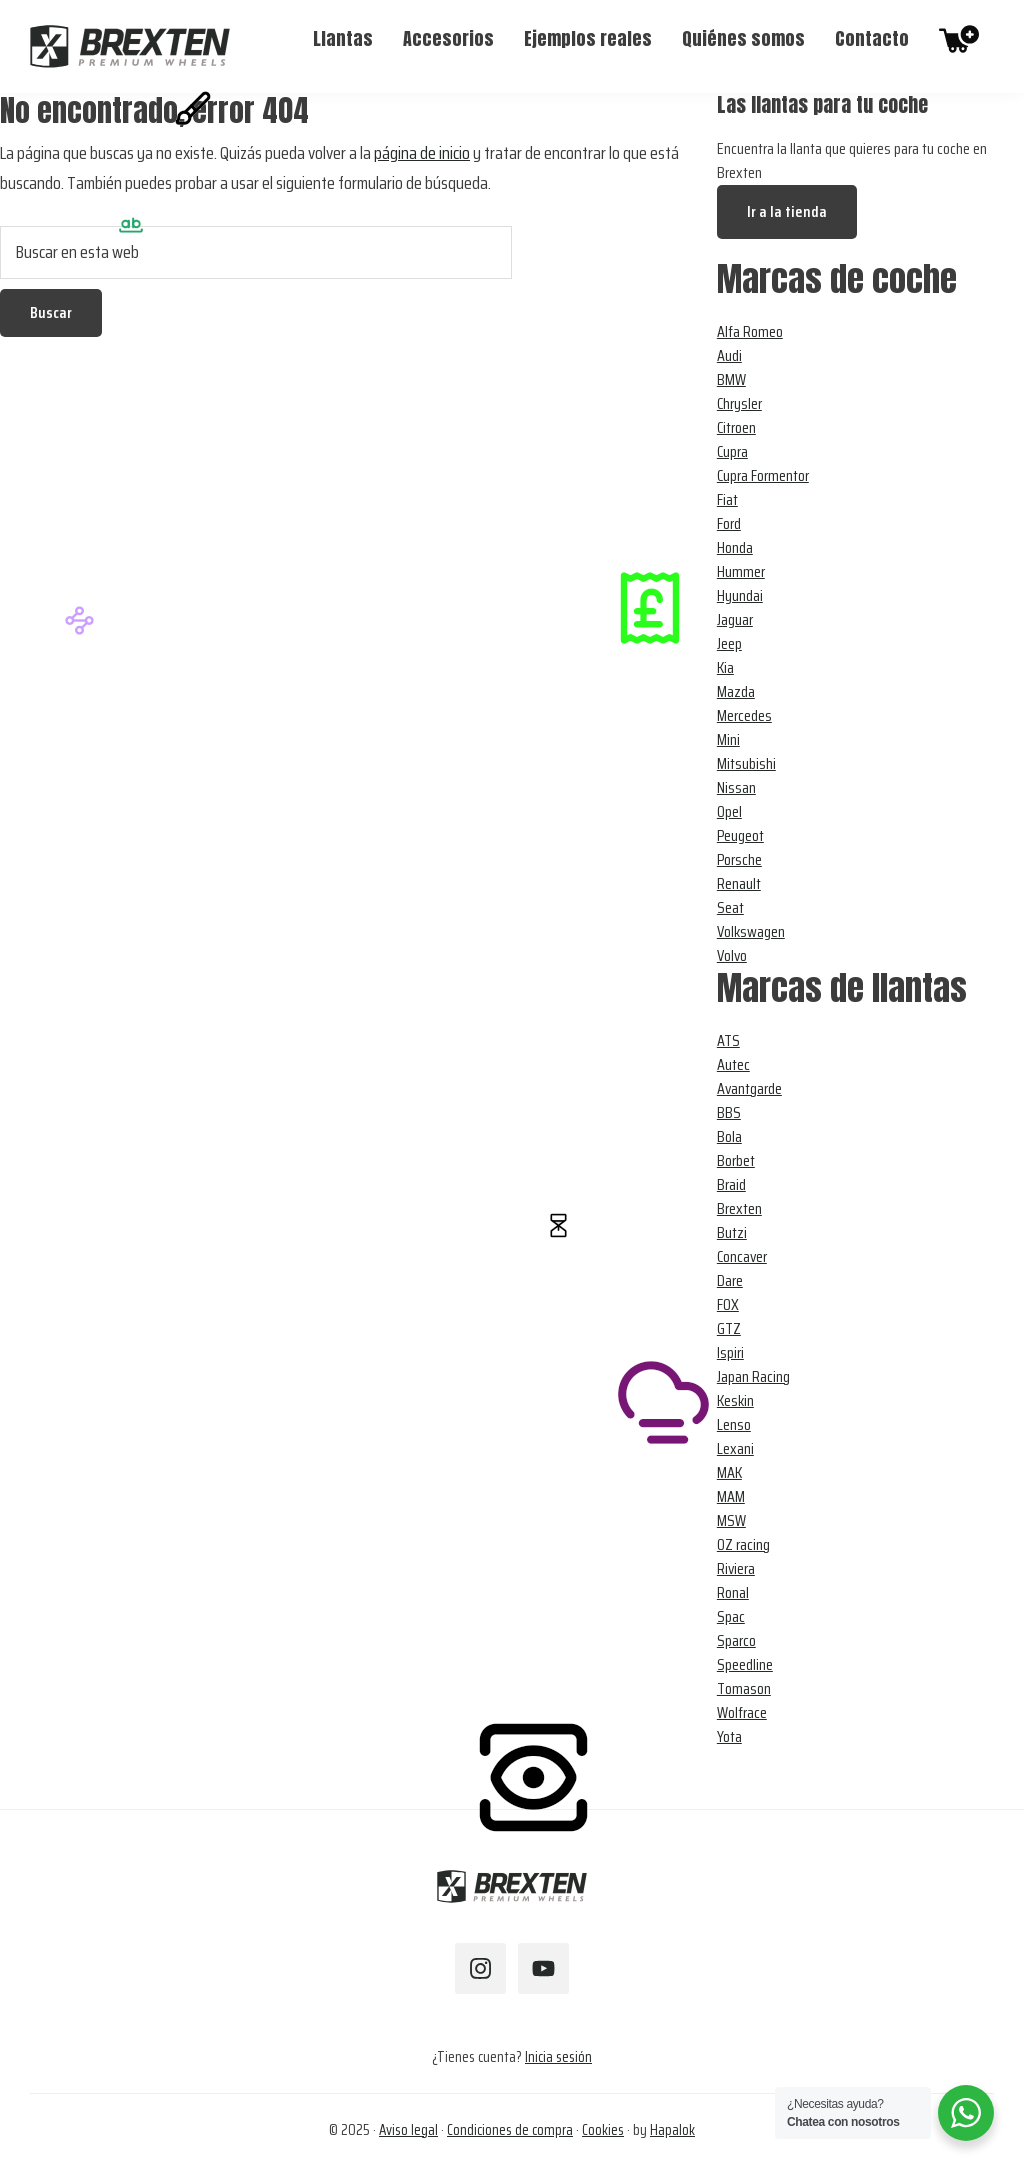  I want to click on access drawing or painting tools, so click(193, 109).